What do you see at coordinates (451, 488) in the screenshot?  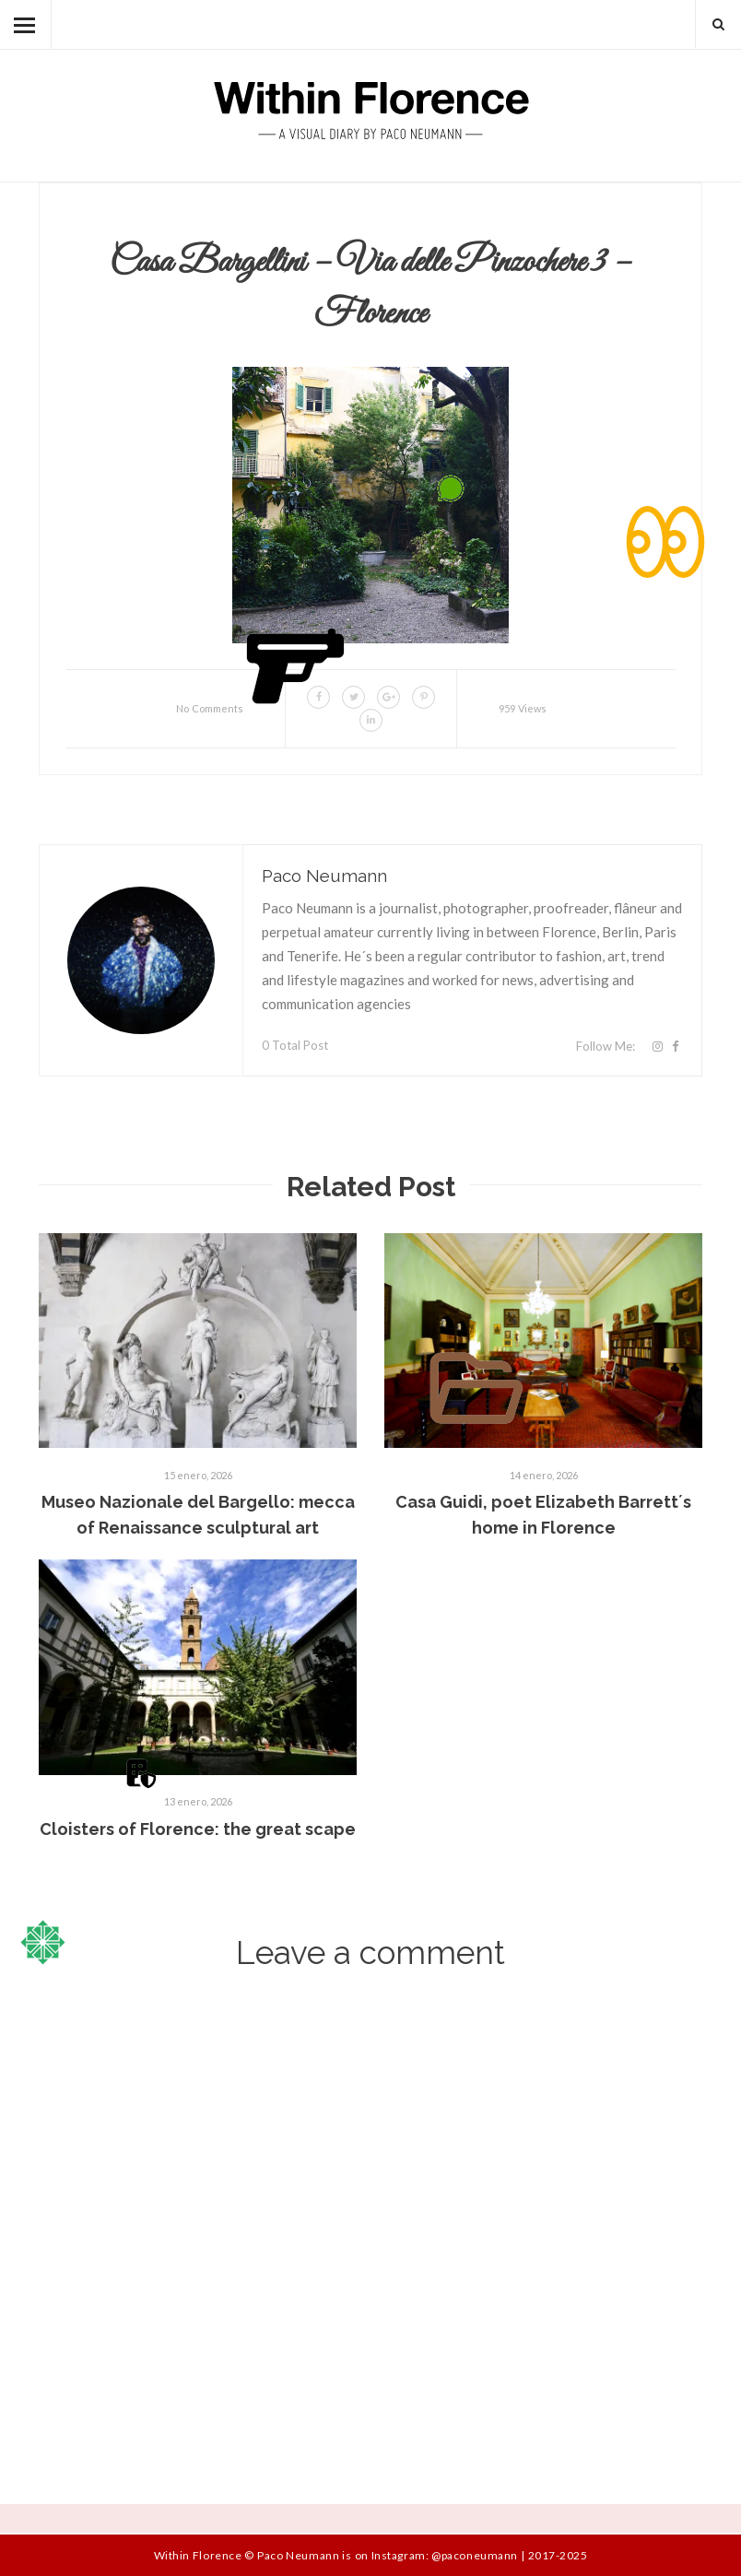 I see `open signal messenger app` at bounding box center [451, 488].